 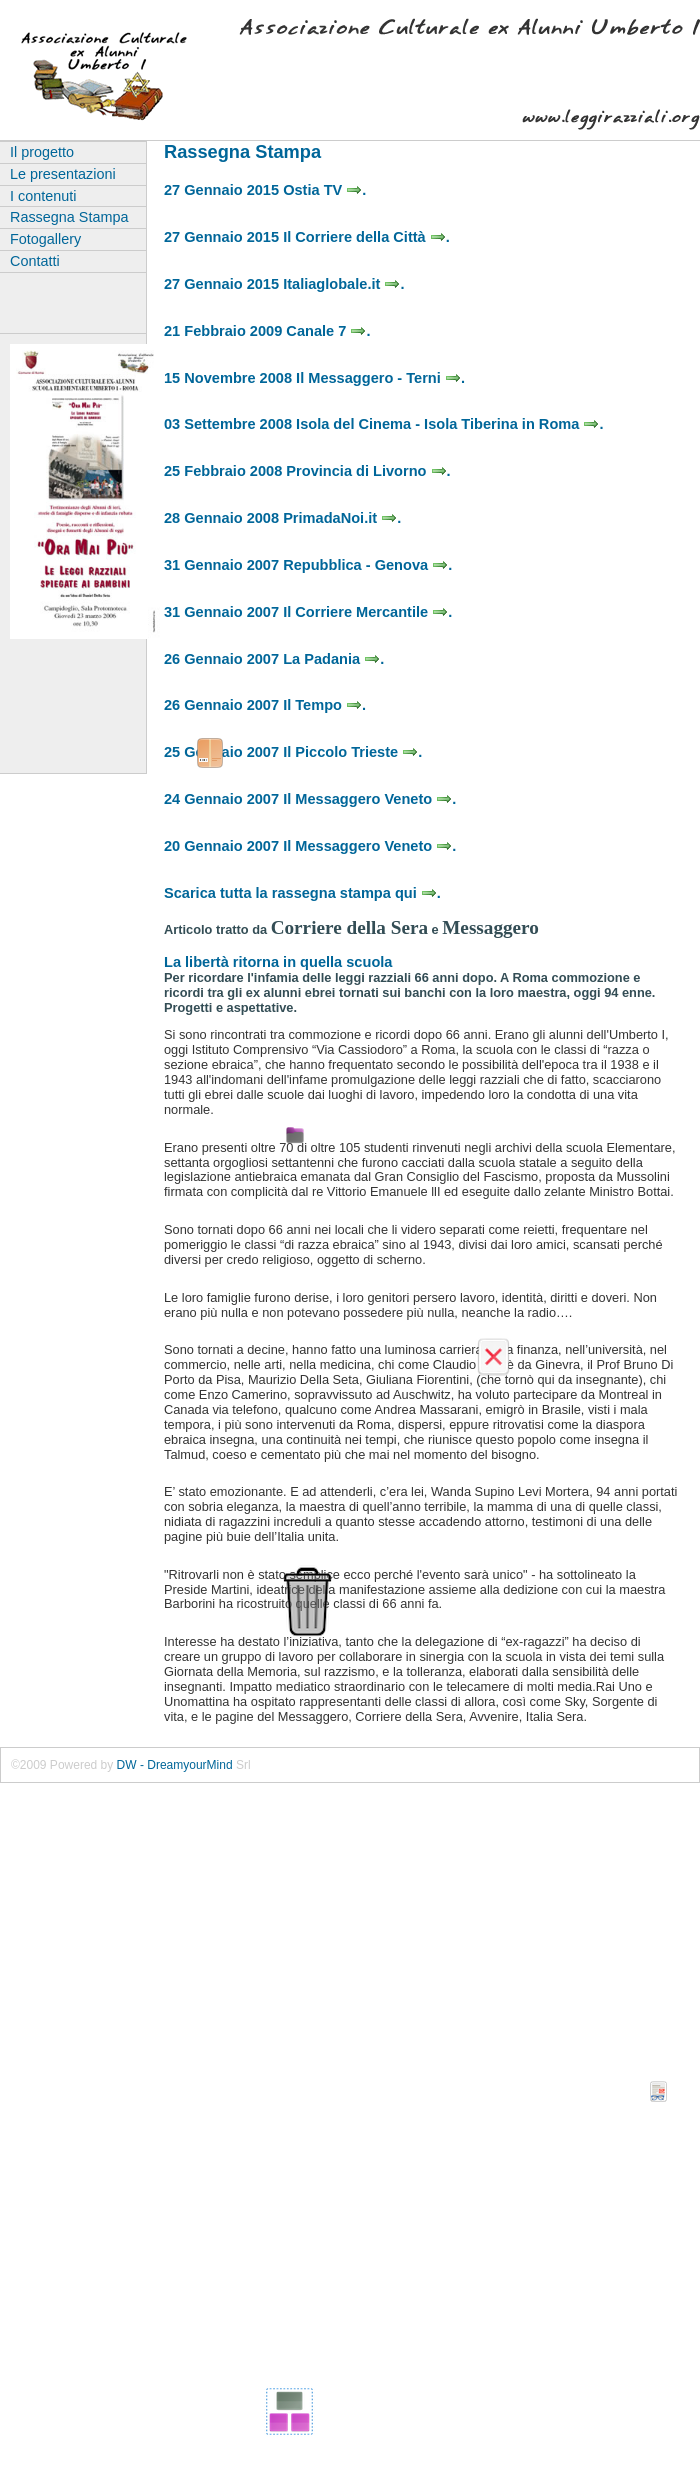 What do you see at coordinates (658, 2091) in the screenshot?
I see `open evince document viewer` at bounding box center [658, 2091].